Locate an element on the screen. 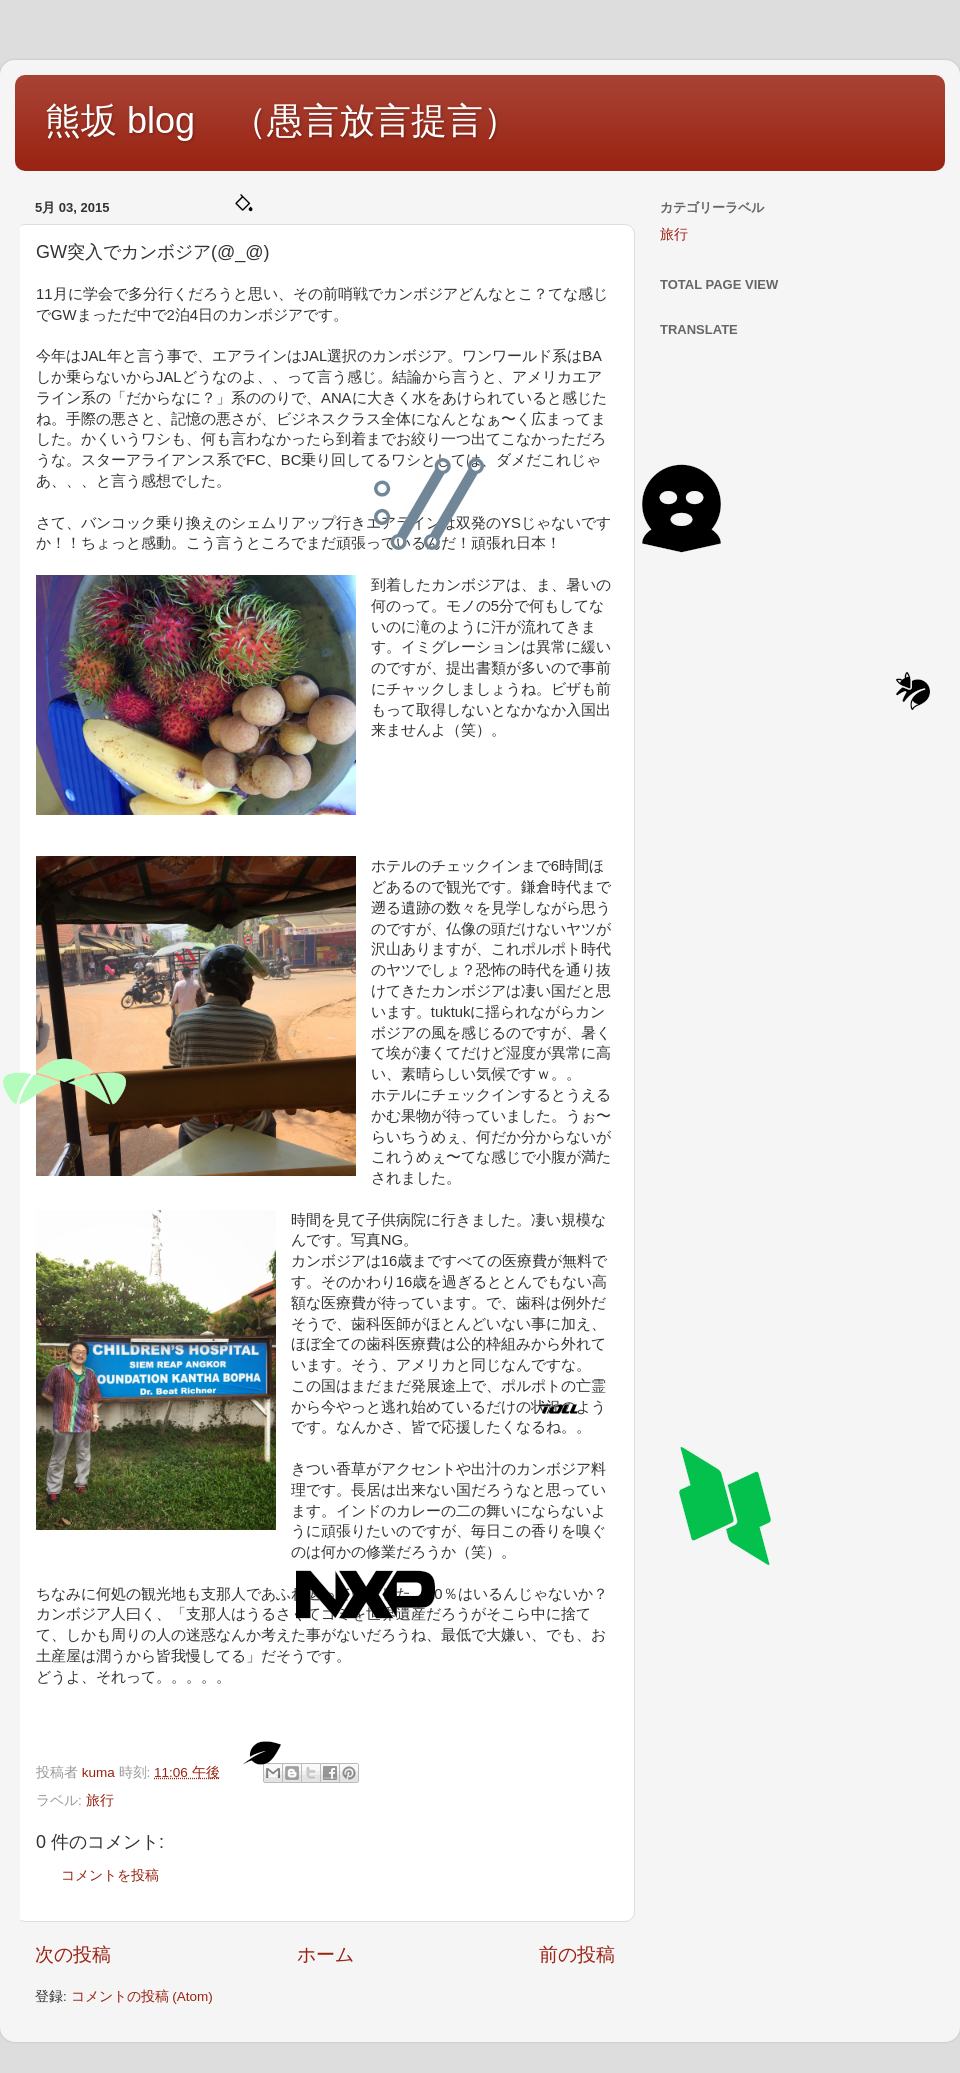 The height and width of the screenshot is (2073, 960). visit dblp computer science bibliography is located at coordinates (725, 1506).